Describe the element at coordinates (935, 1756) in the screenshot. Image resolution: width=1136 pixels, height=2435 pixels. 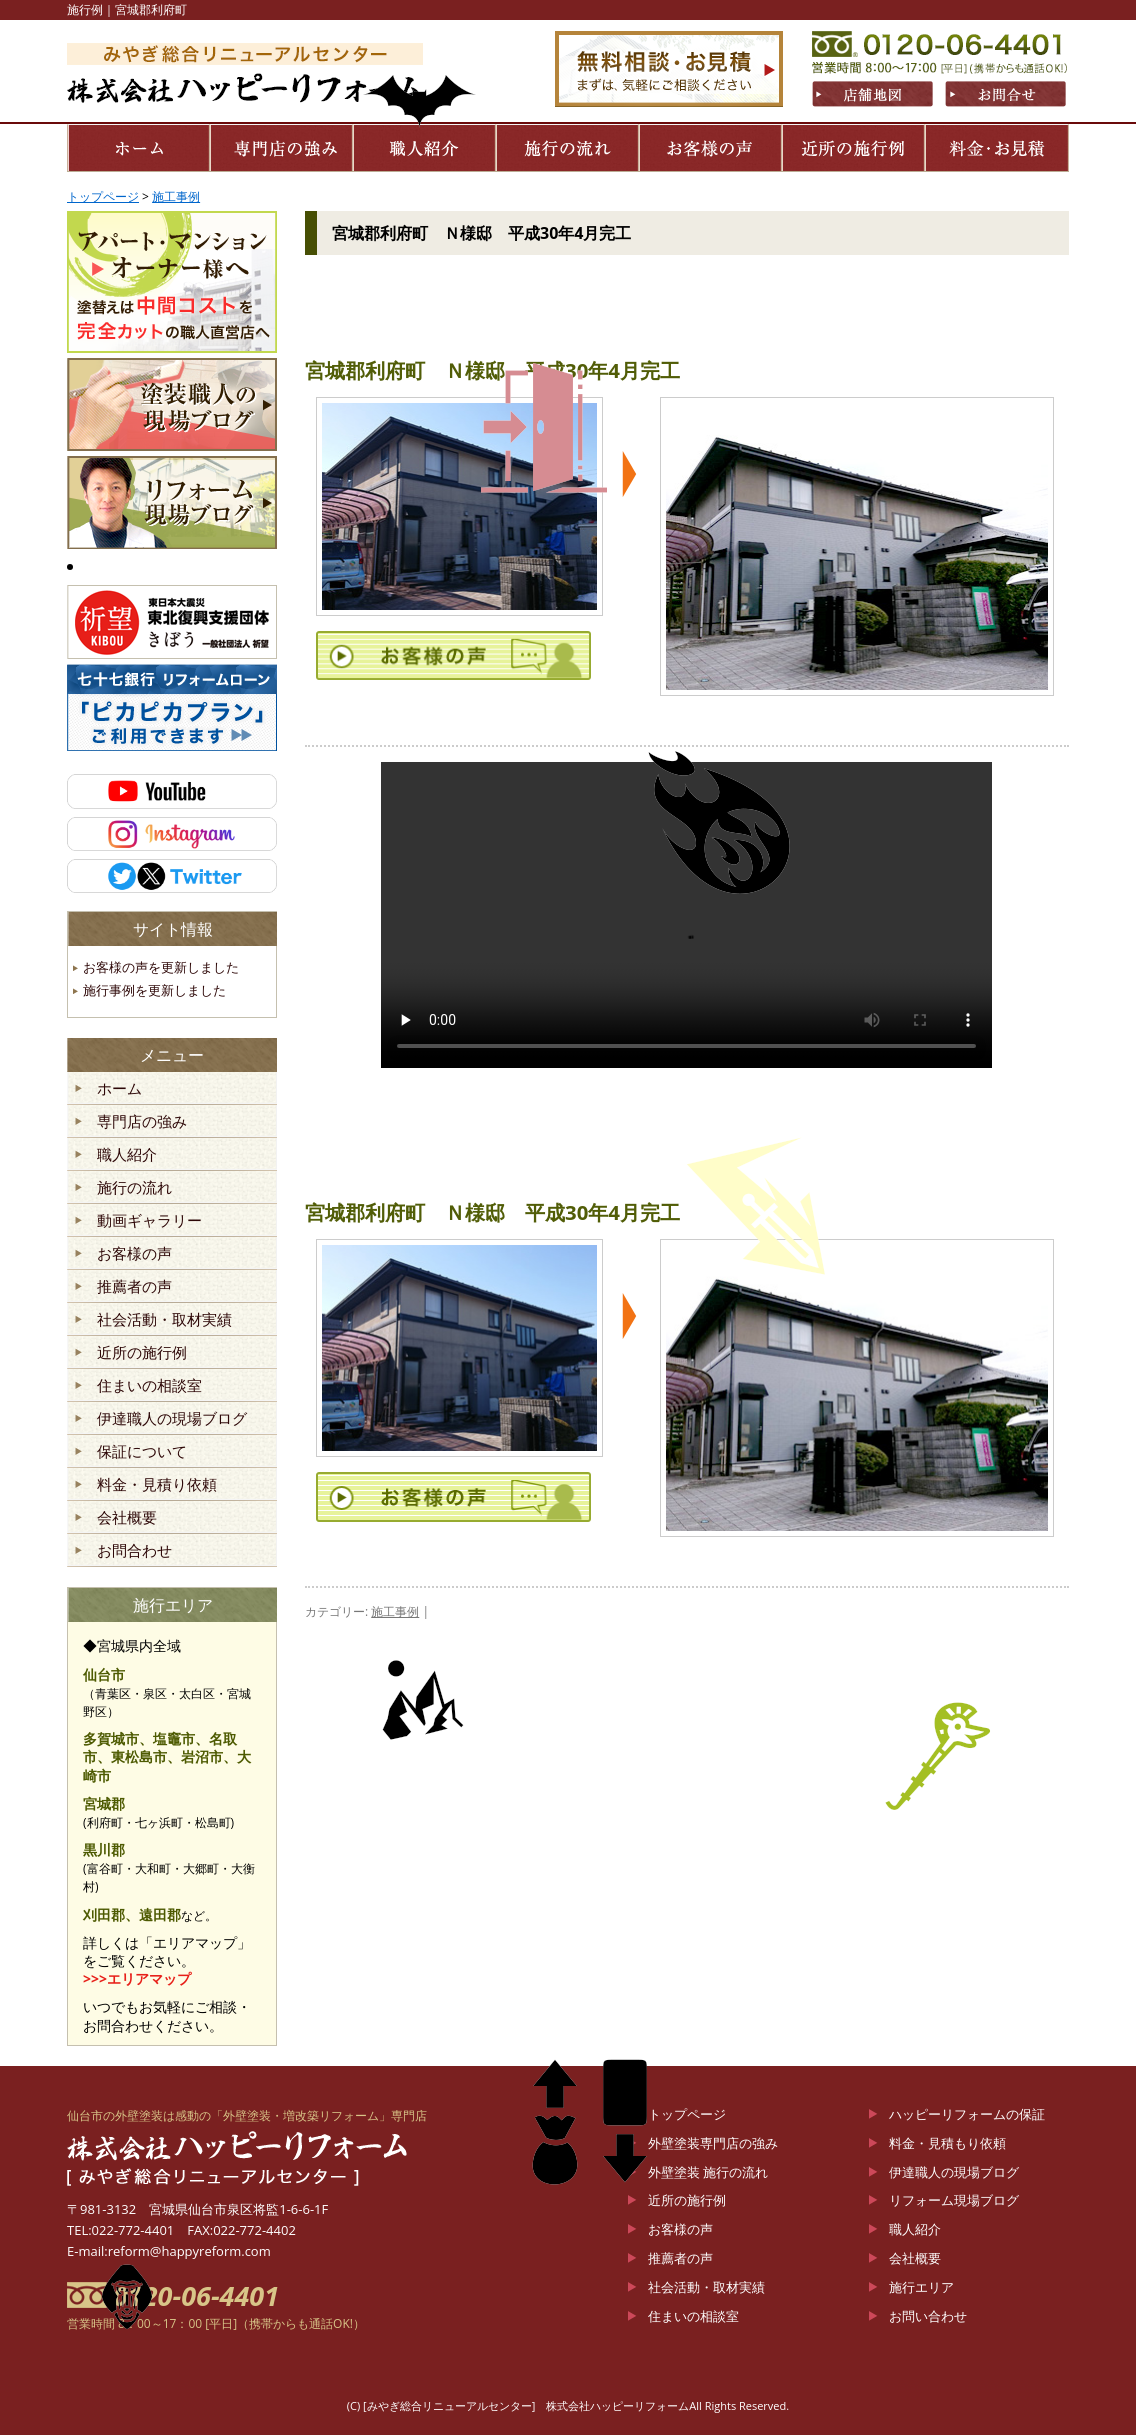
I see `carnyx ancient war horn instrument icon` at that location.